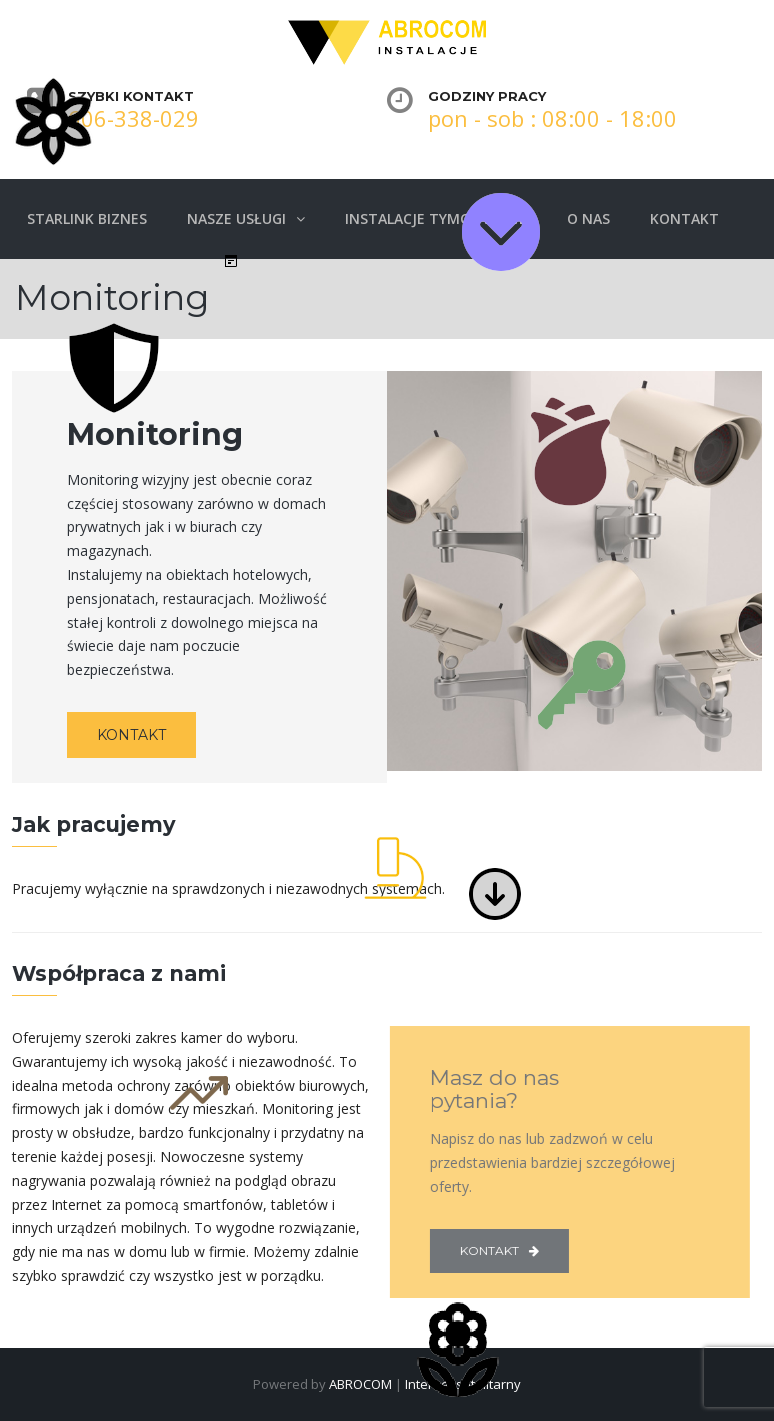 This screenshot has width=774, height=1421. I want to click on select a rose or flower emoji, so click(570, 451).